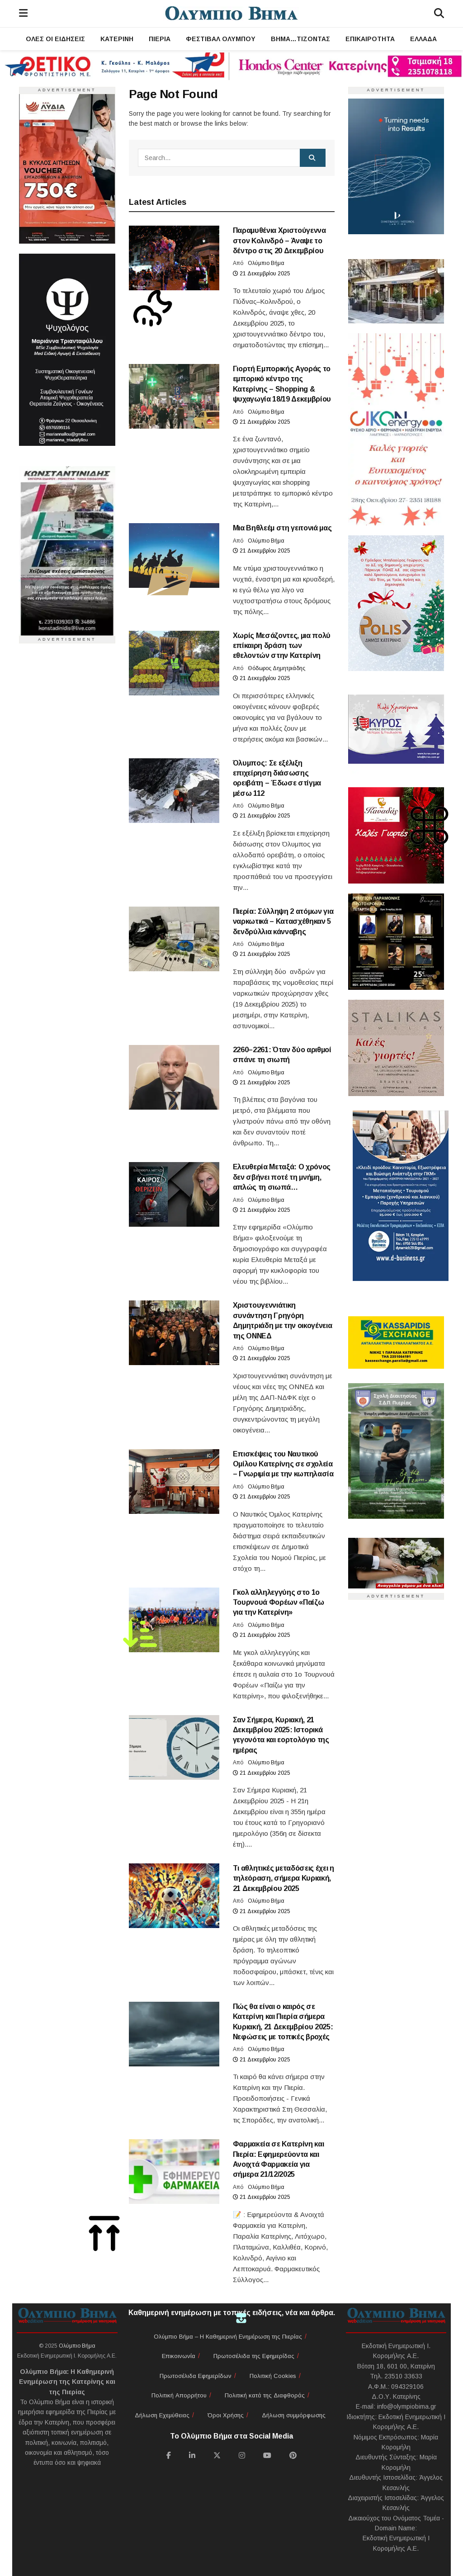 This screenshot has width=463, height=2576. I want to click on keyboard shortcut or command key symbol, so click(429, 825).